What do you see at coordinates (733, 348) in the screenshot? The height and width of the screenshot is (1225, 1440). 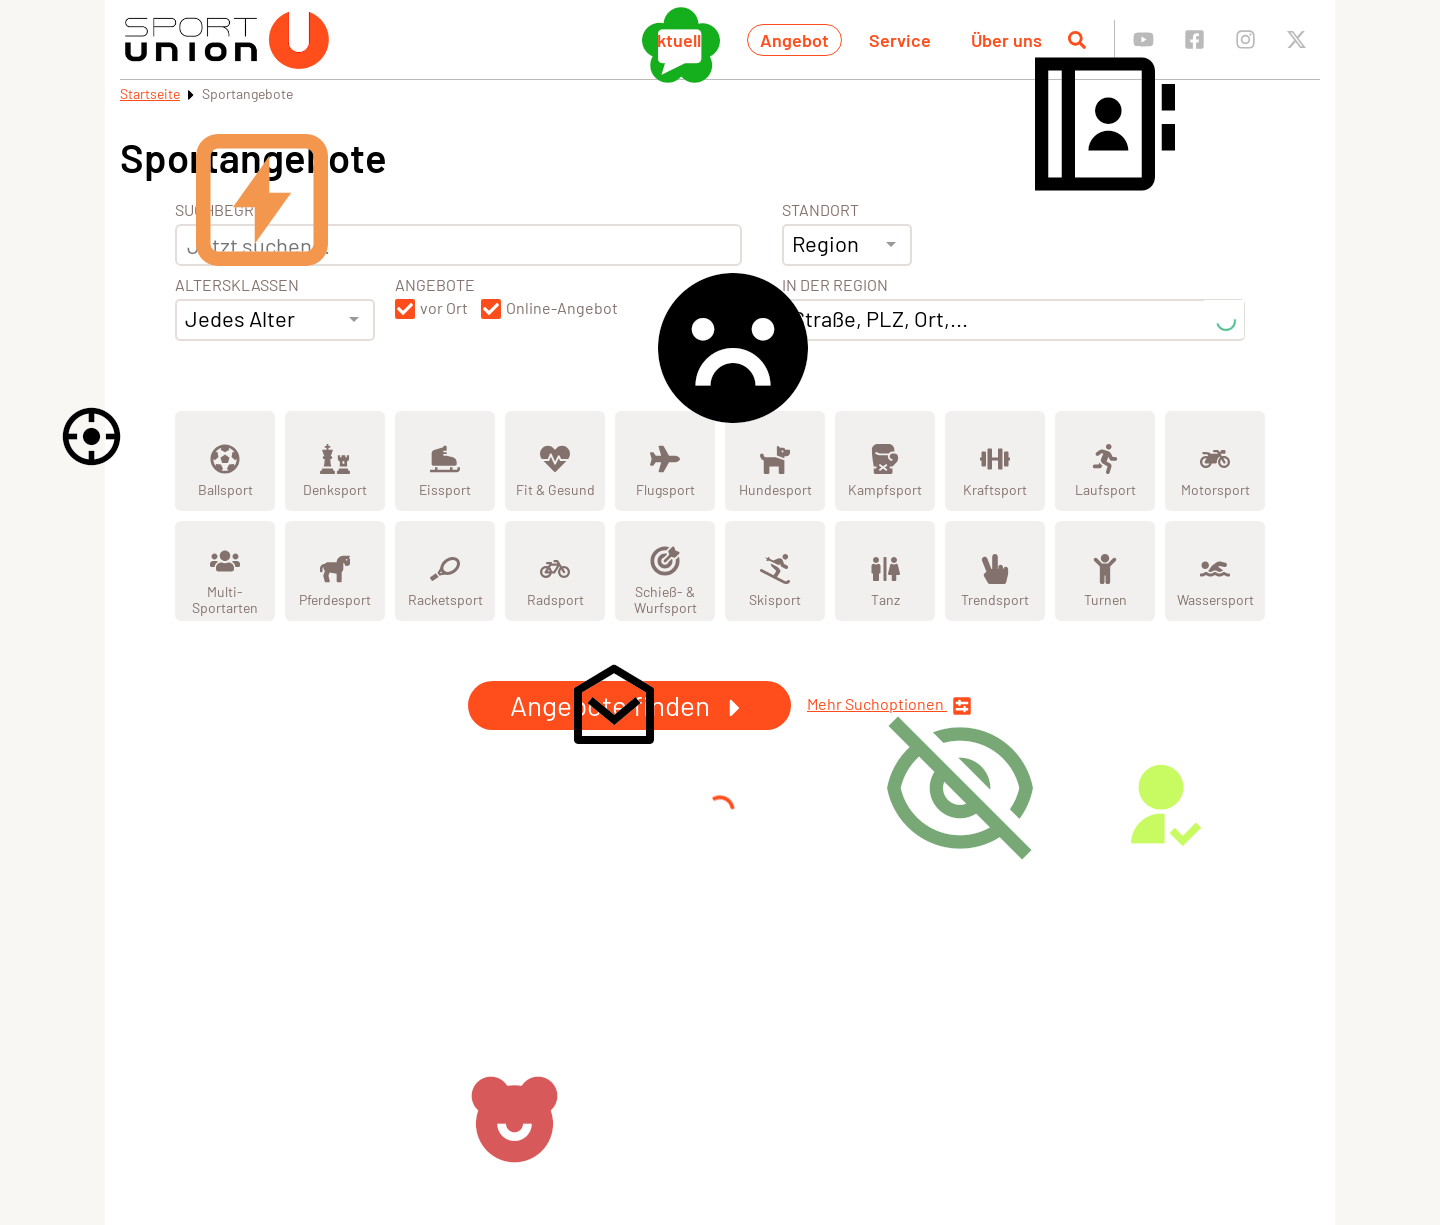 I see `rate experience as negative or unsatisfied` at bounding box center [733, 348].